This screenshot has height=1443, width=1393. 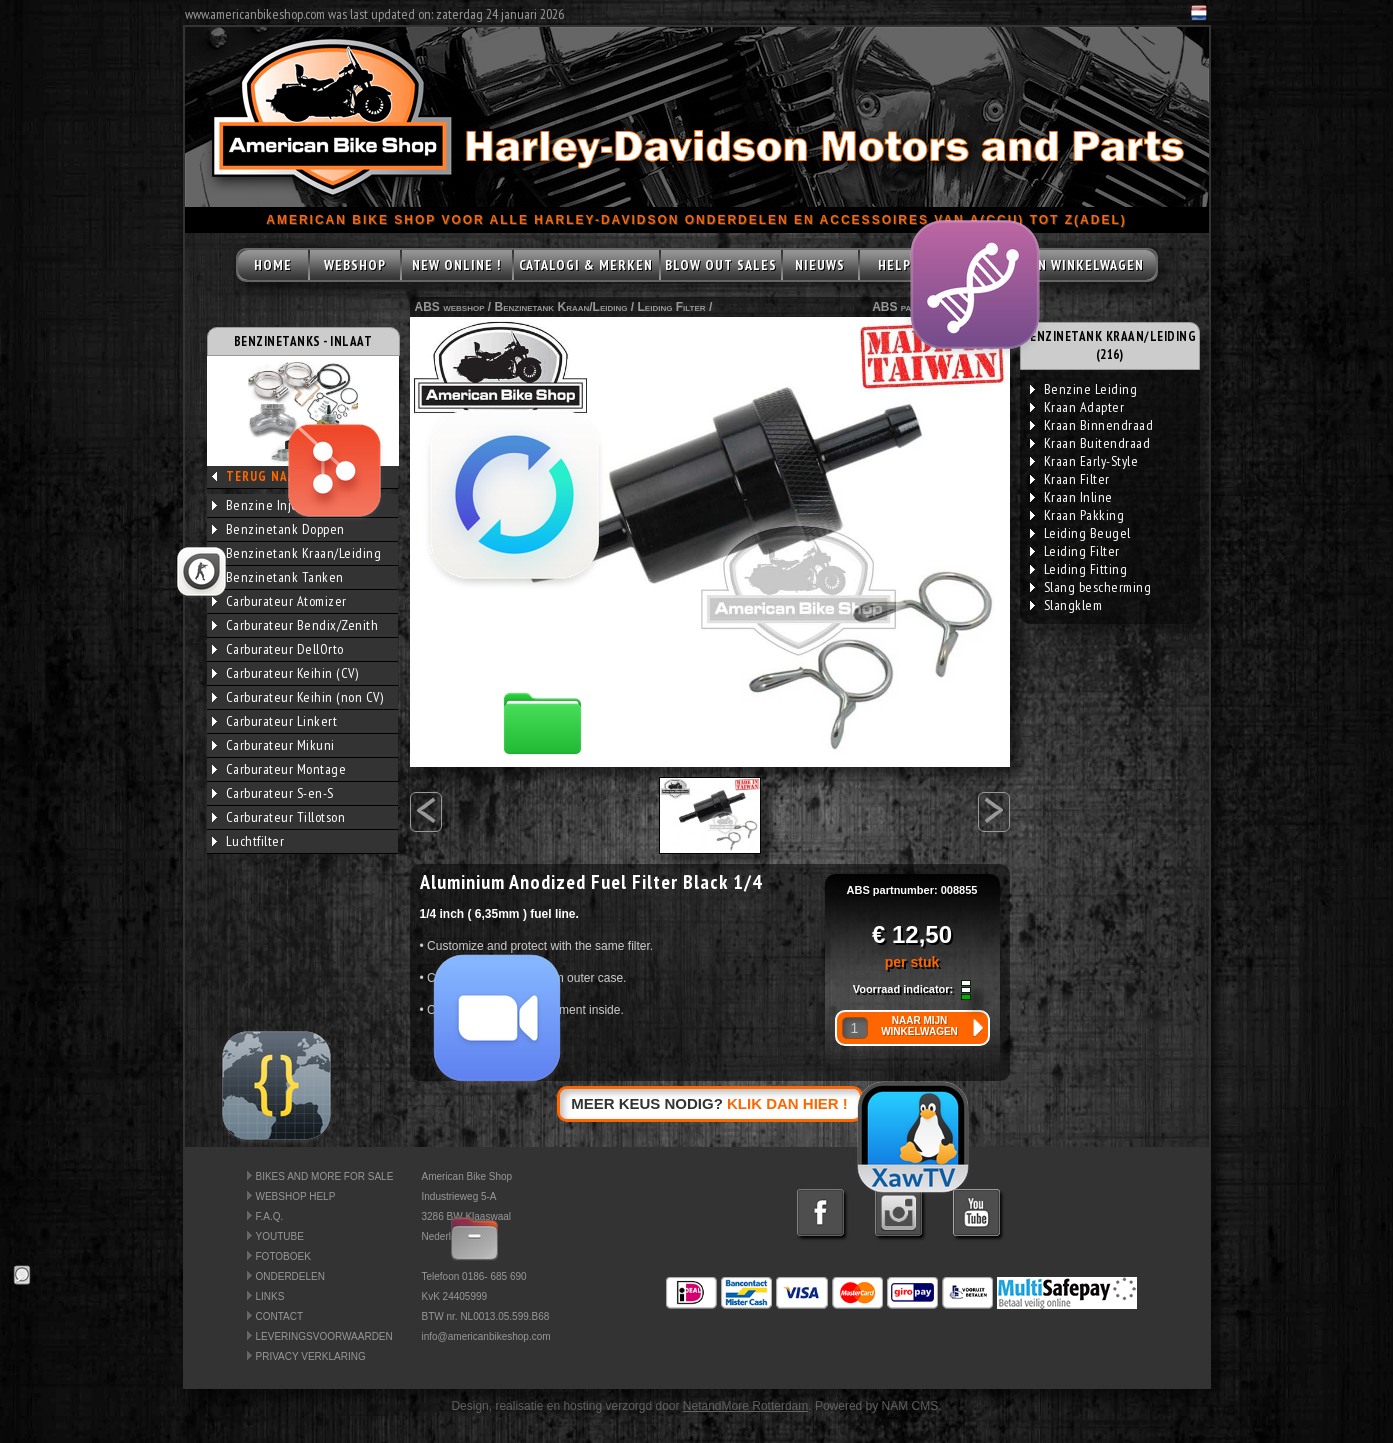 I want to click on open disk utility application, so click(x=22, y=1275).